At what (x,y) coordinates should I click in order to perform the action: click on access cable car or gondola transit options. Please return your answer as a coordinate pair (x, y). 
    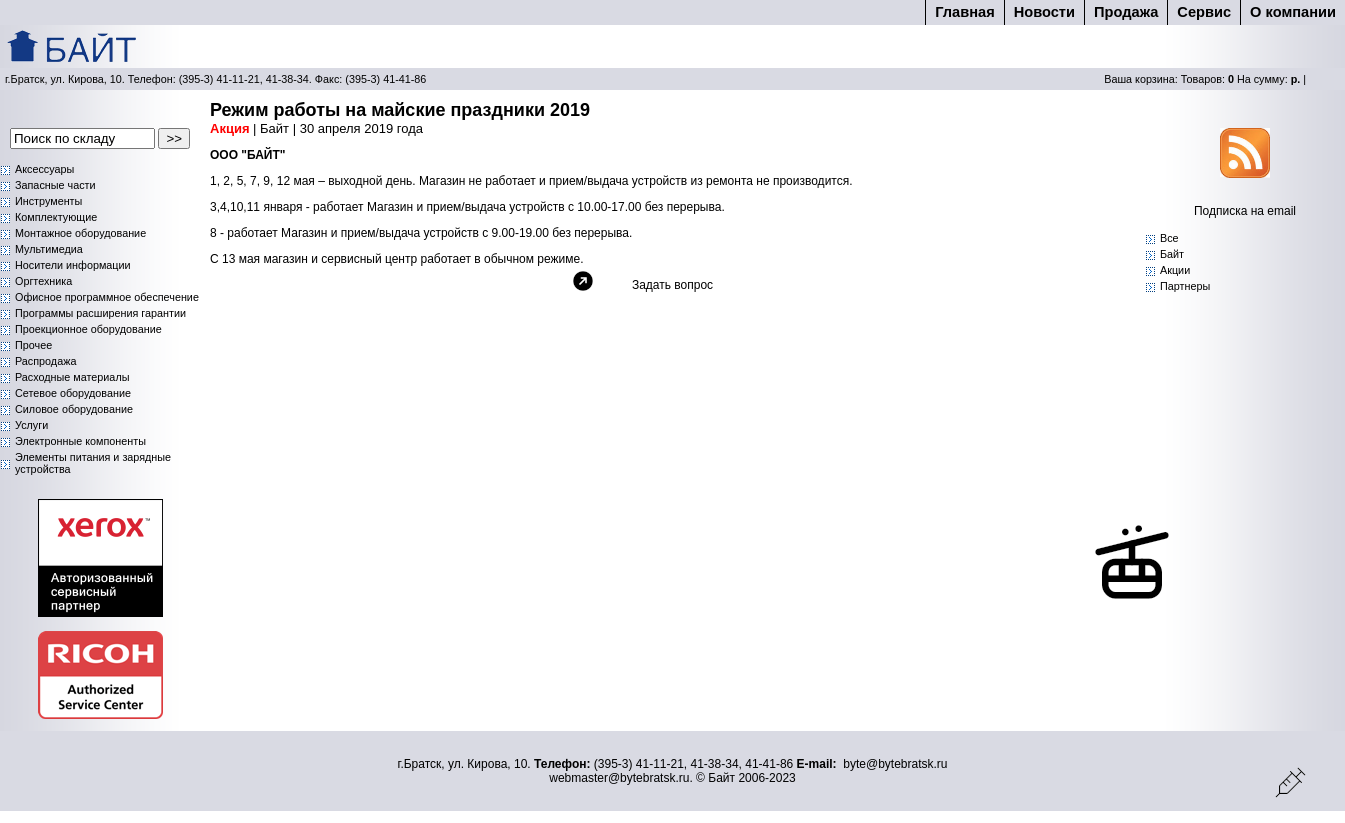
    Looking at the image, I should click on (1132, 562).